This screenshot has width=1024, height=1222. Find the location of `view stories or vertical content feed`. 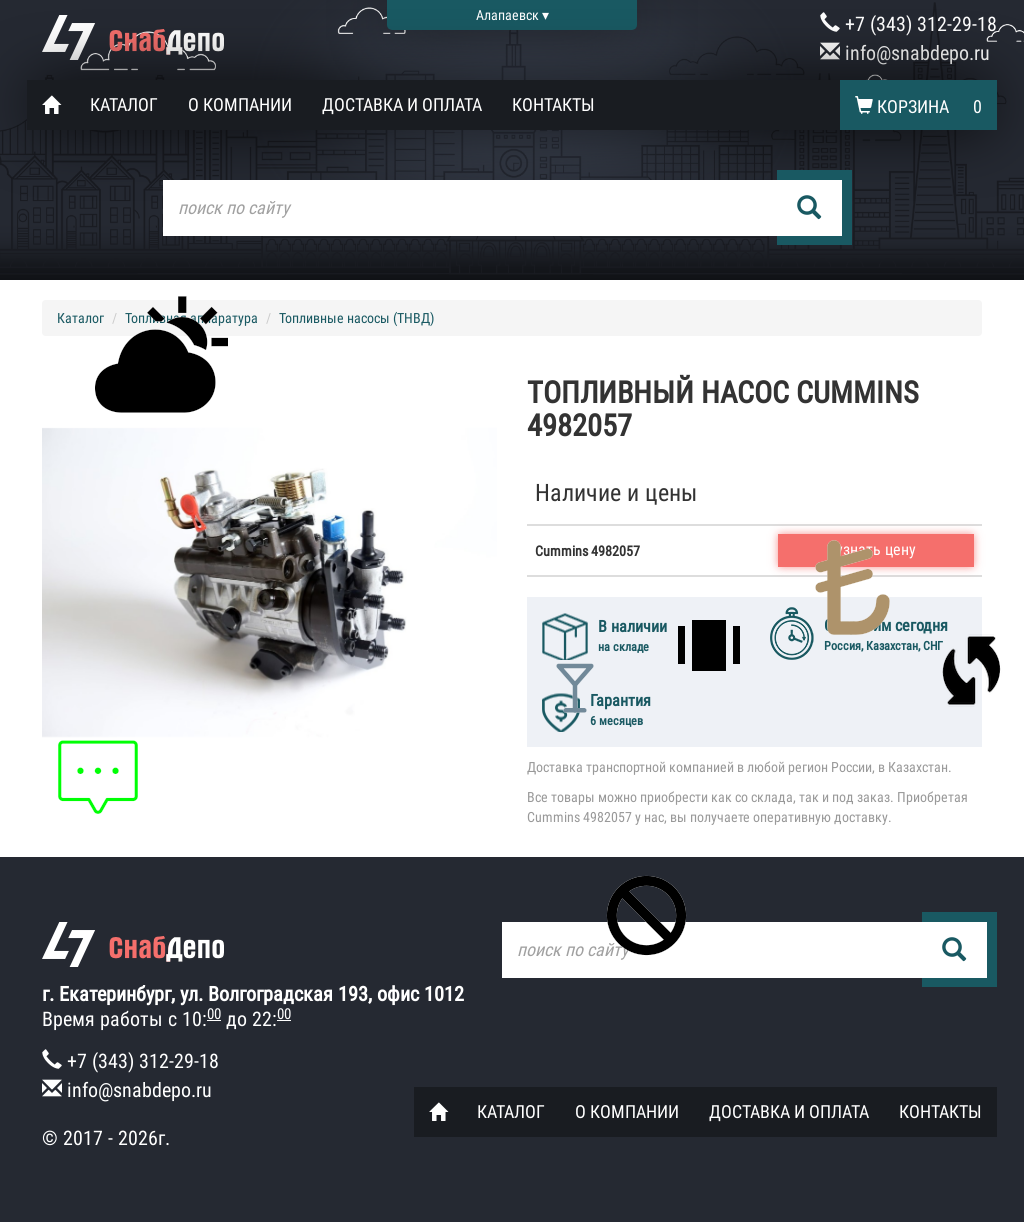

view stories or vertical content feed is located at coordinates (709, 647).